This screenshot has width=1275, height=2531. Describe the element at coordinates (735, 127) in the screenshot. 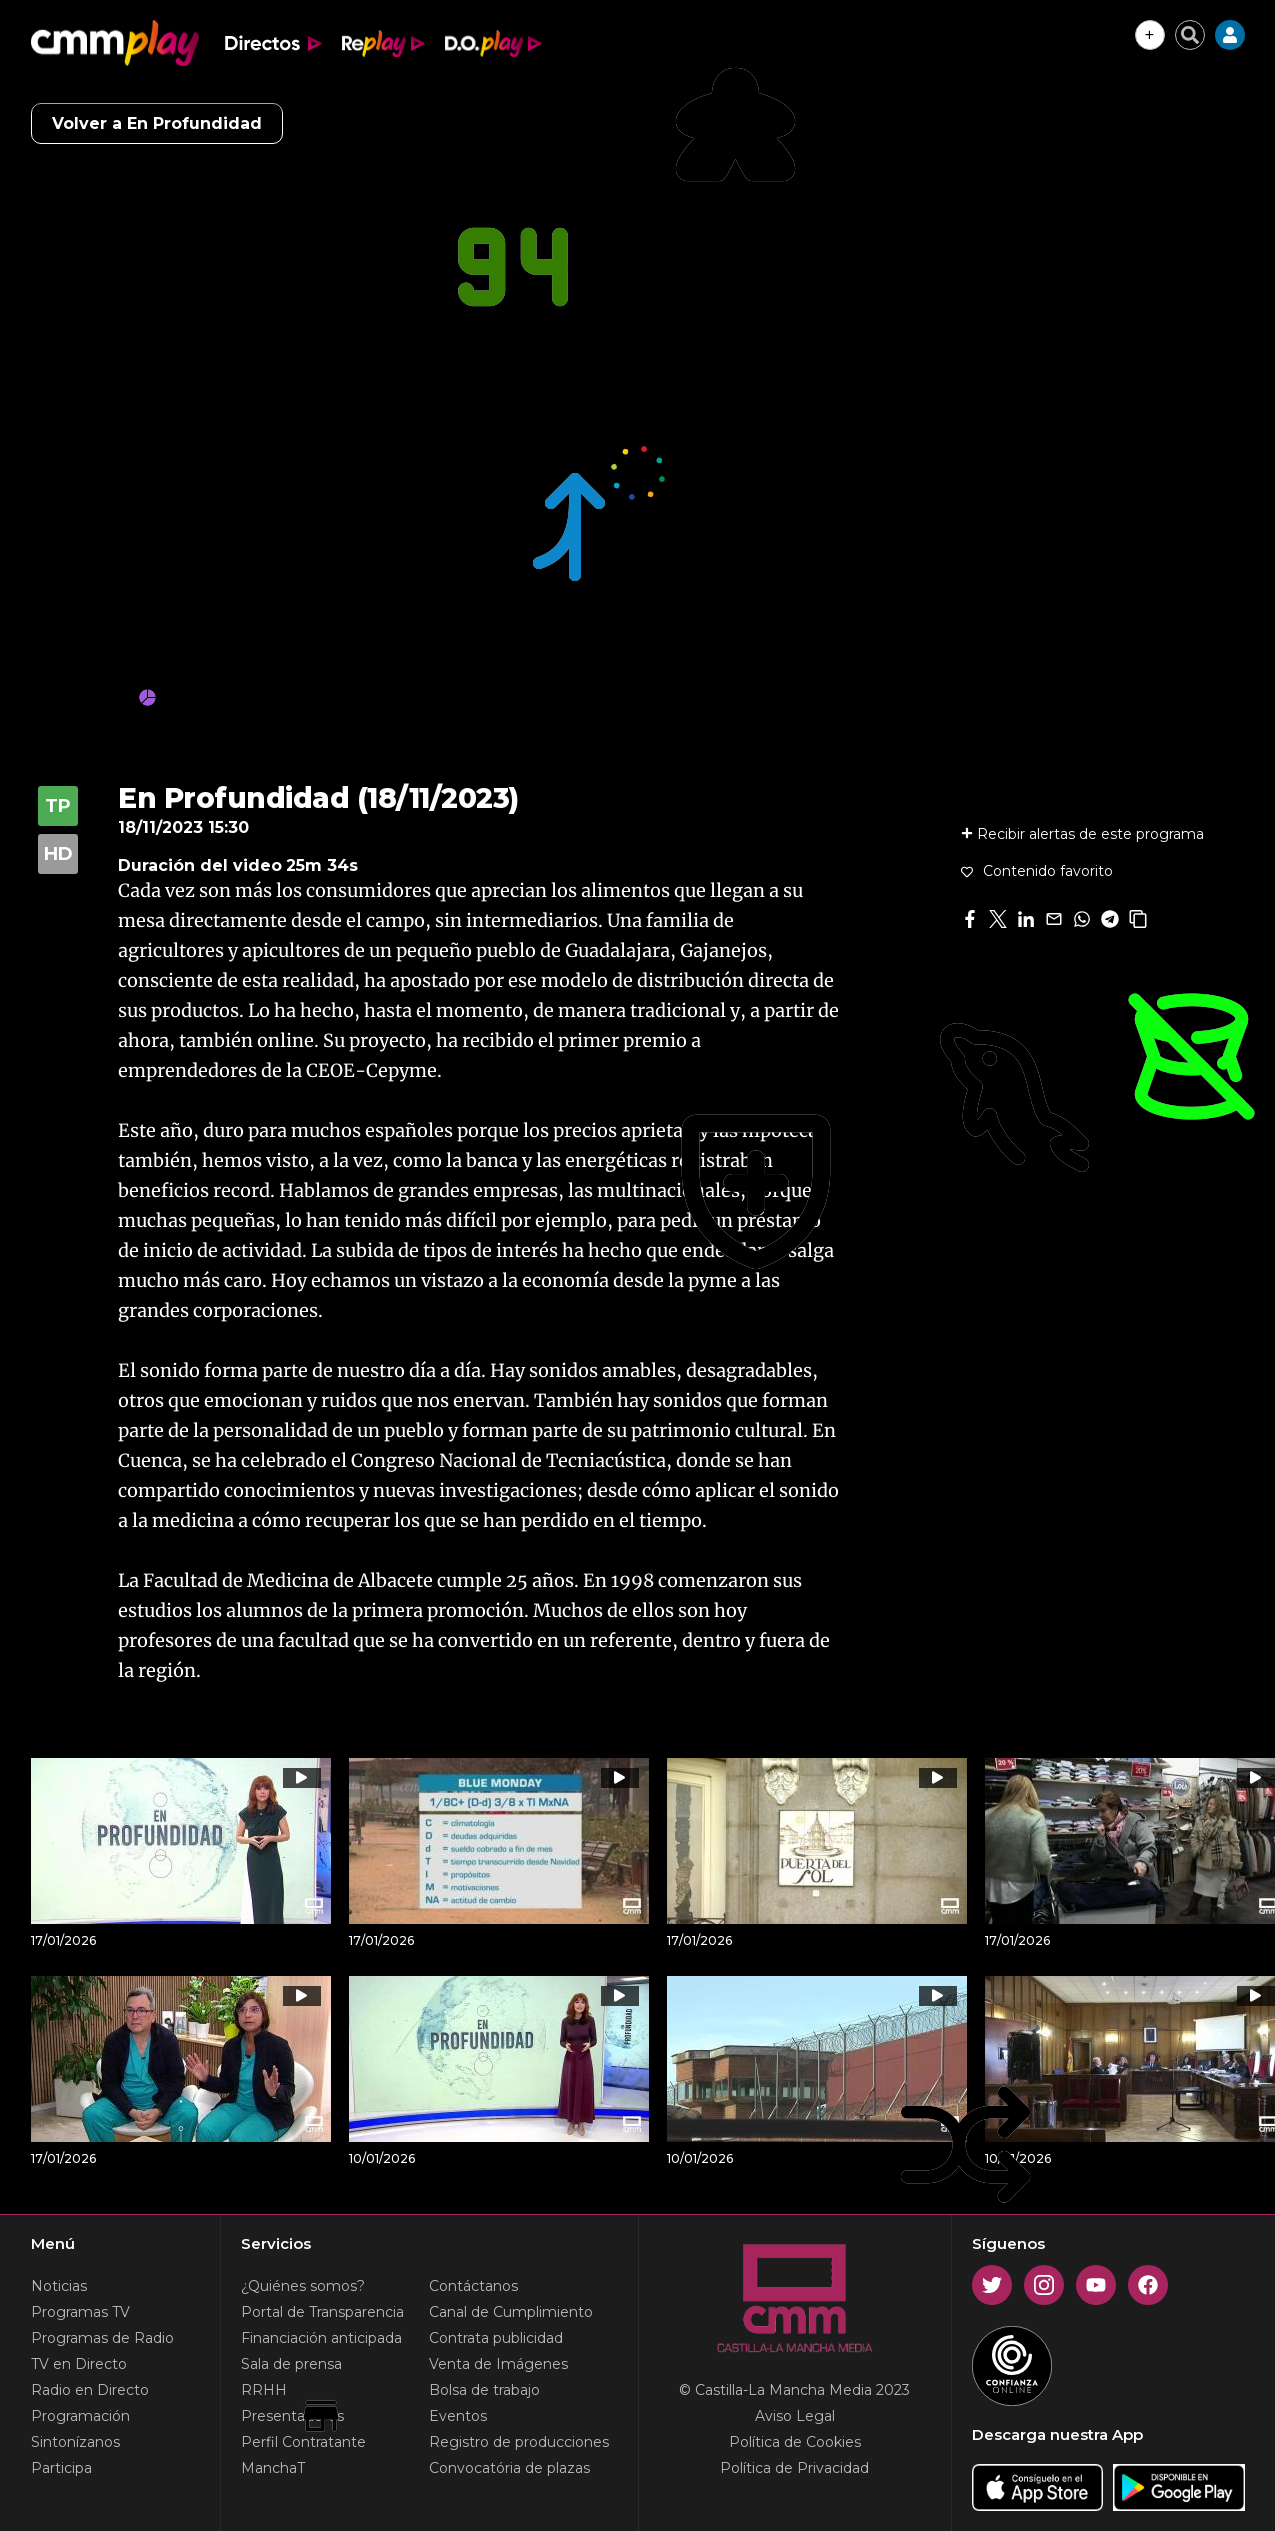

I see `access board game or tabletop gaming features` at that location.